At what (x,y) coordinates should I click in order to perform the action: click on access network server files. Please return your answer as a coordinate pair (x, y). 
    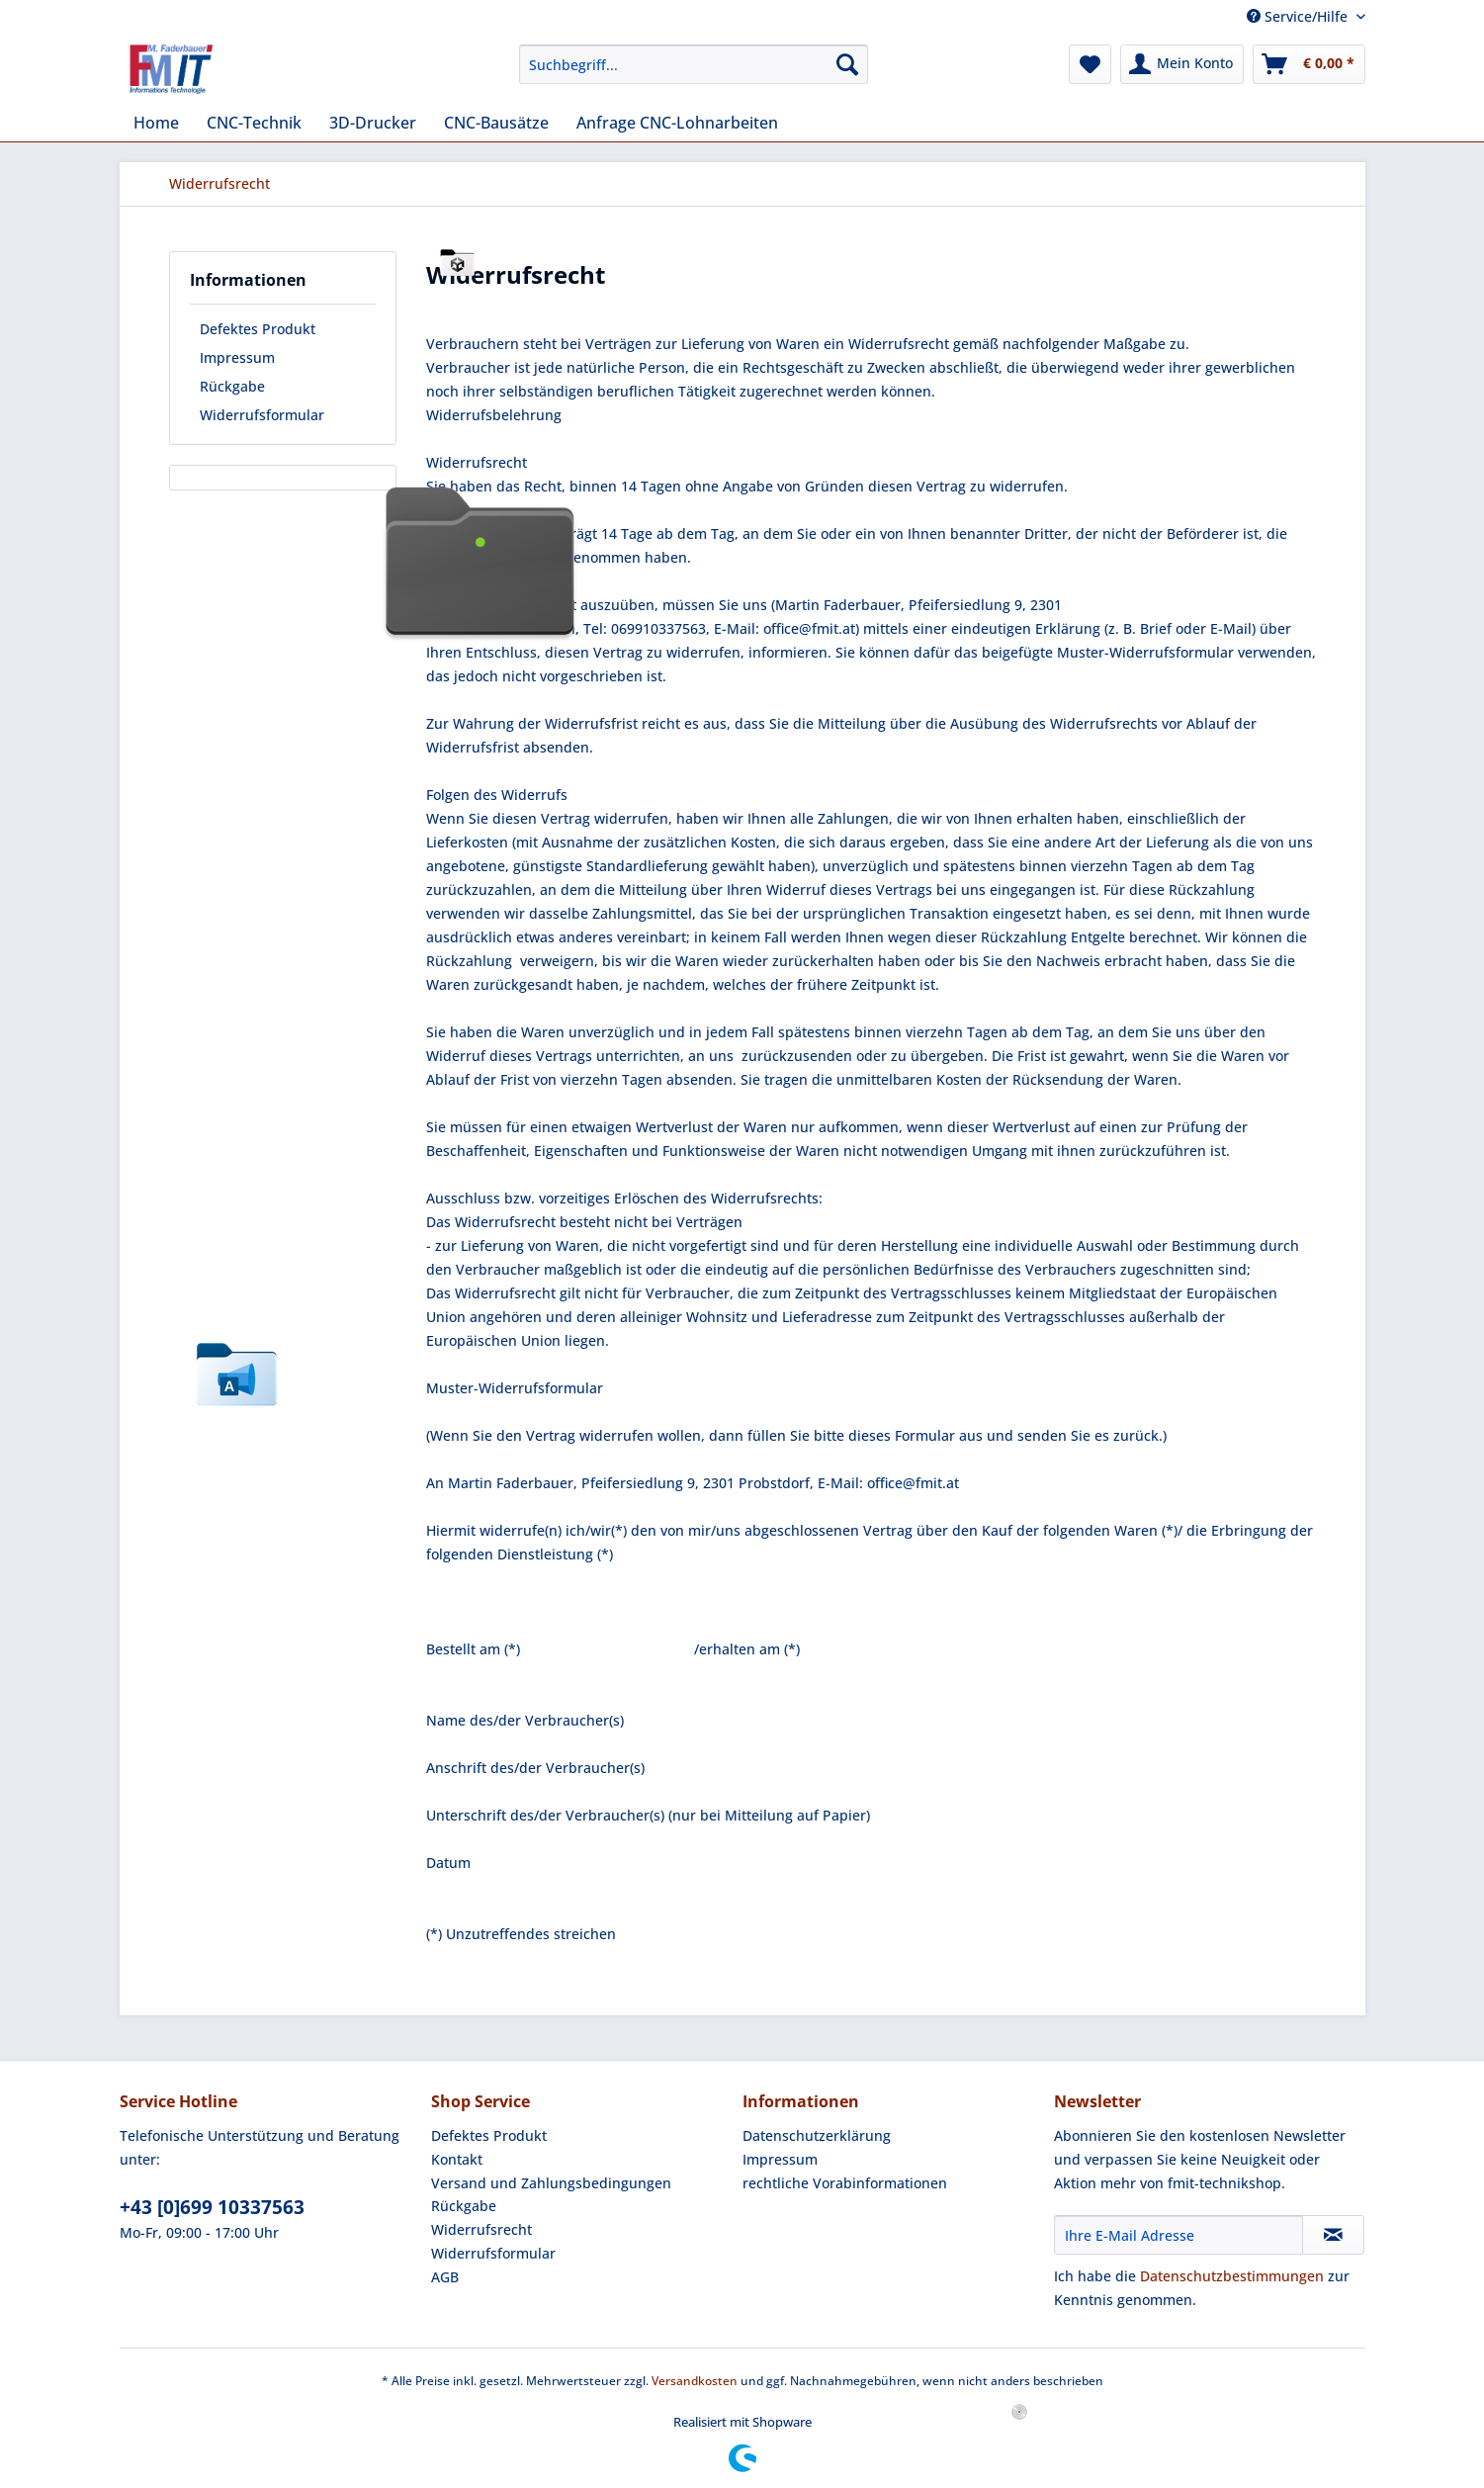
    Looking at the image, I should click on (479, 566).